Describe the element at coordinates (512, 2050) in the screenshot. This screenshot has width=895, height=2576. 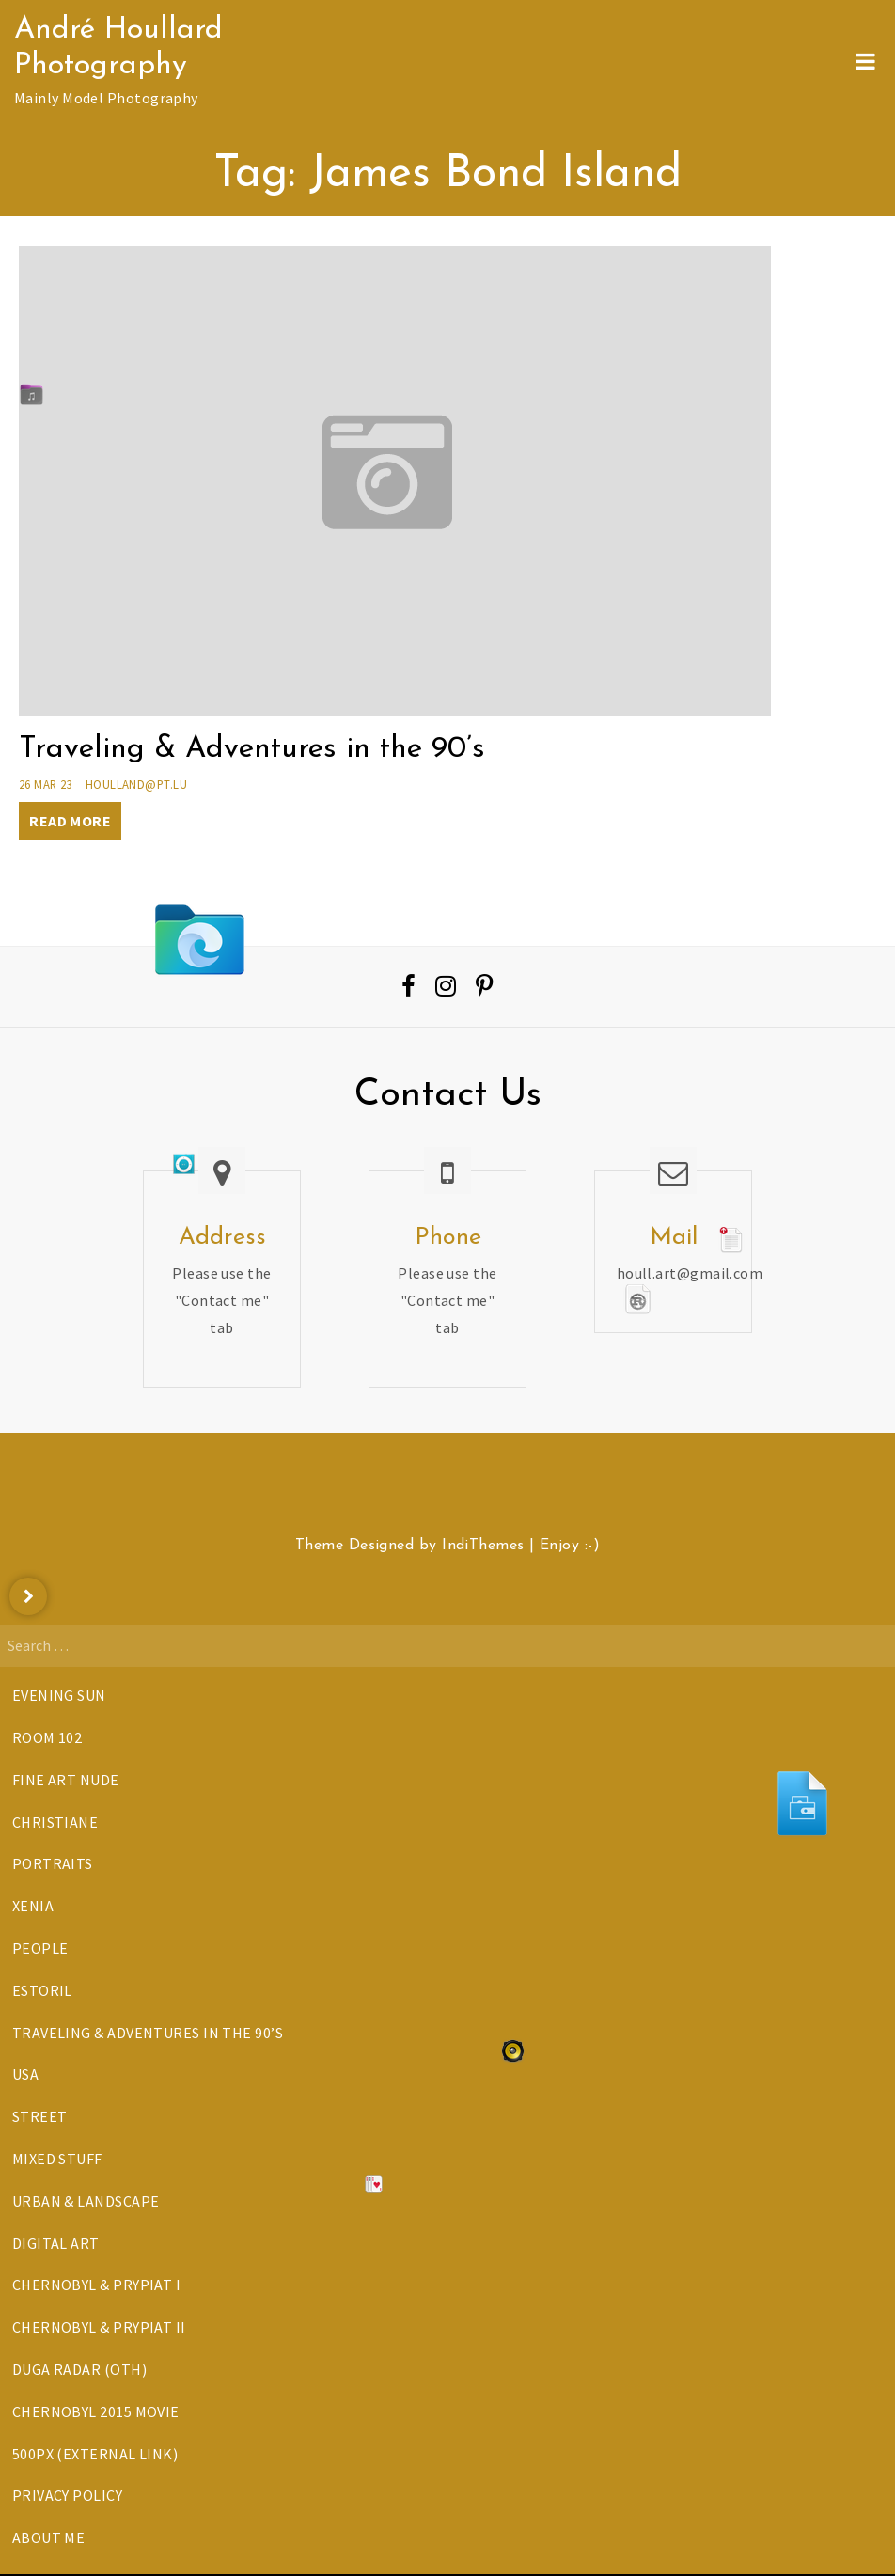
I see `adjust speaker or audio output settings` at that location.